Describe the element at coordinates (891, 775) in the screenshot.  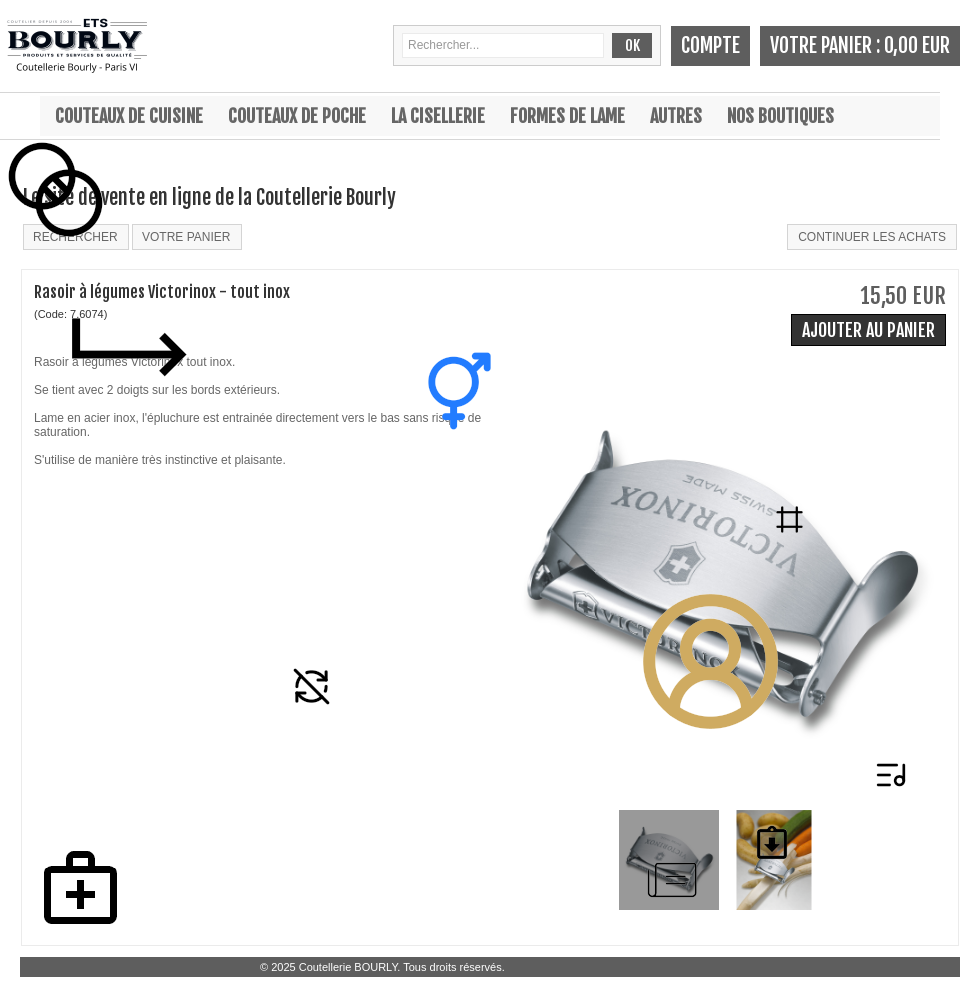
I see `view music playlist` at that location.